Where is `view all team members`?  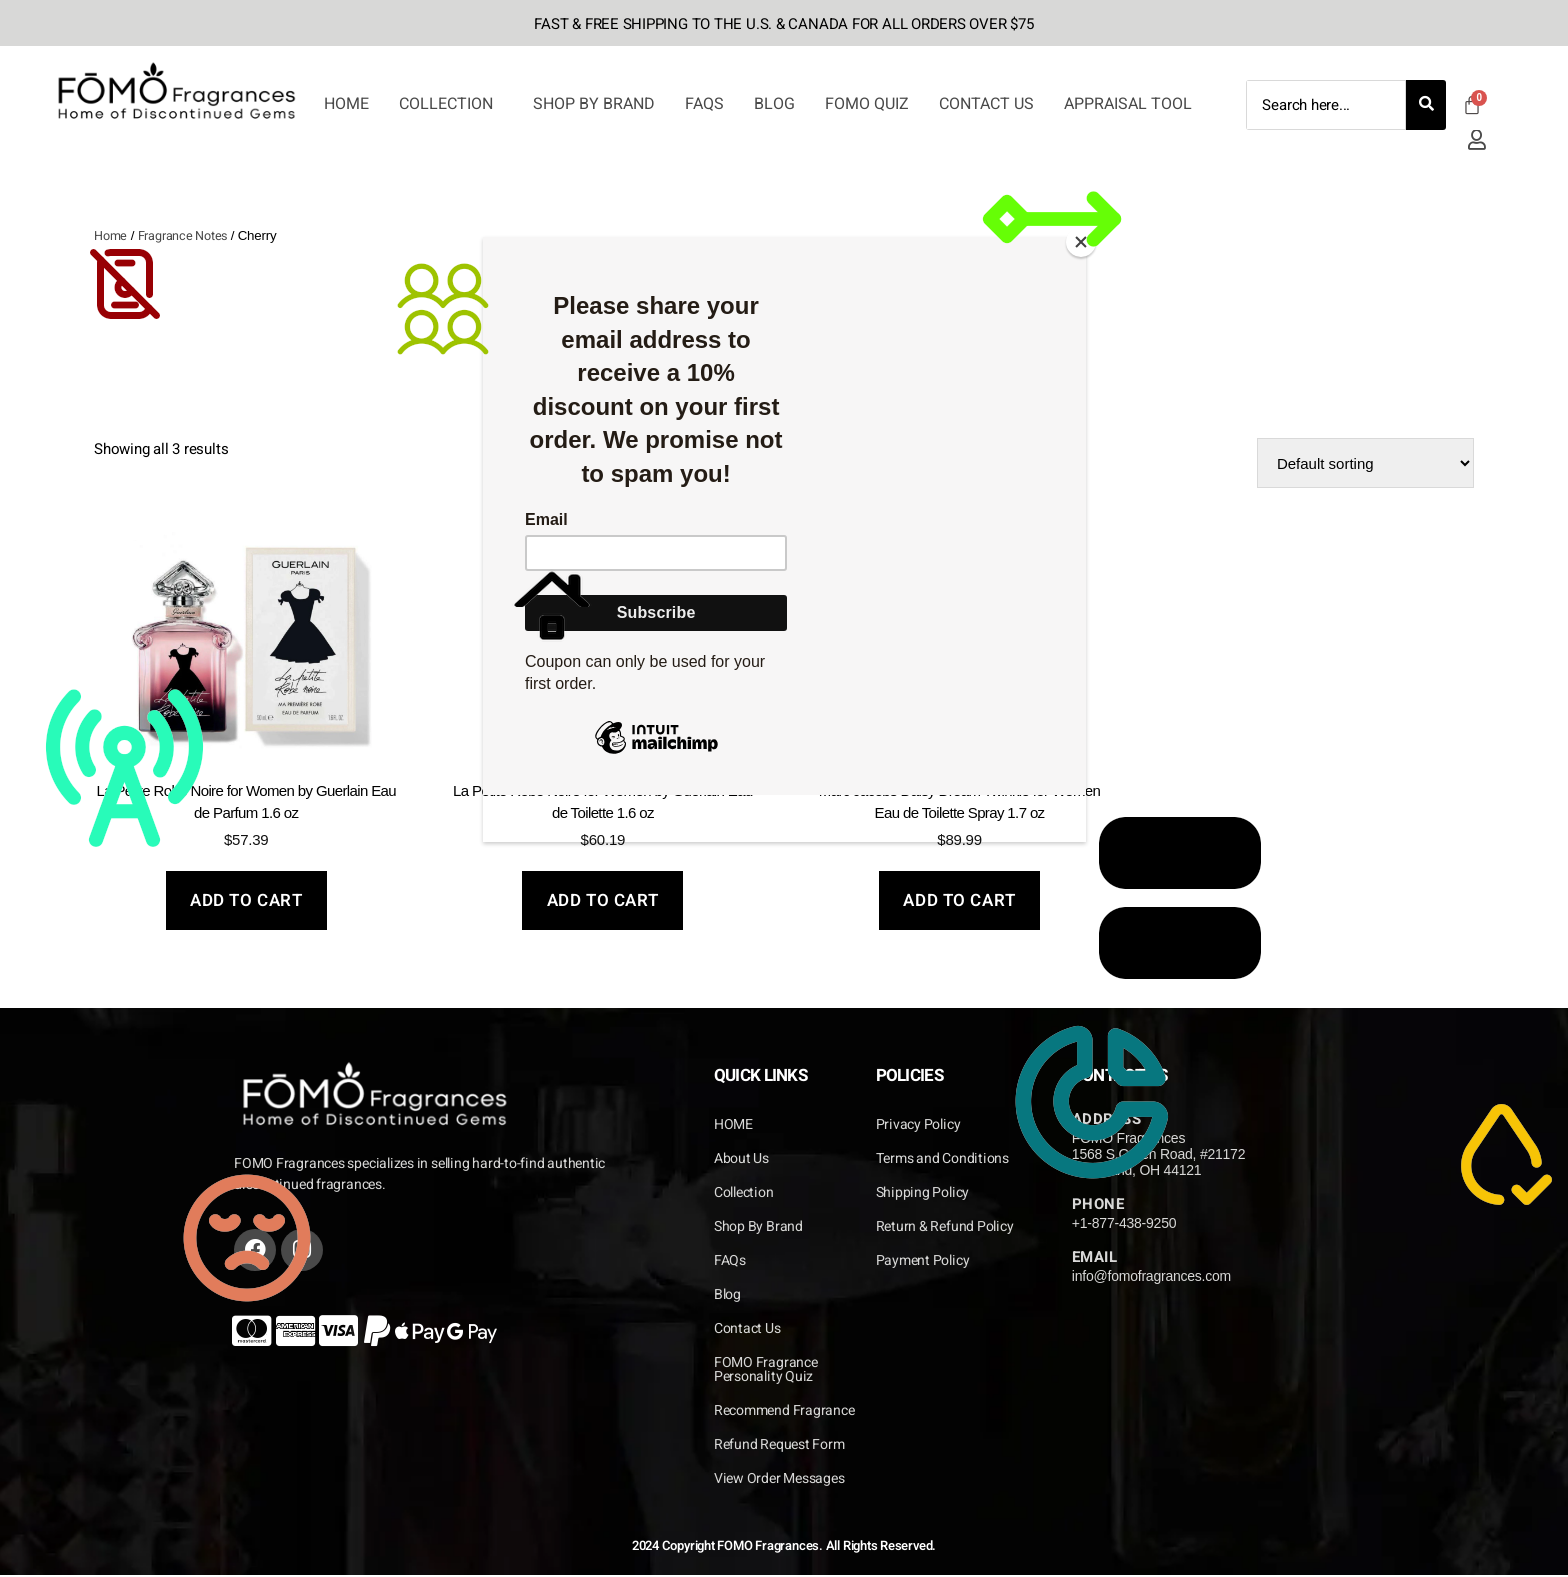
view all team members is located at coordinates (443, 309).